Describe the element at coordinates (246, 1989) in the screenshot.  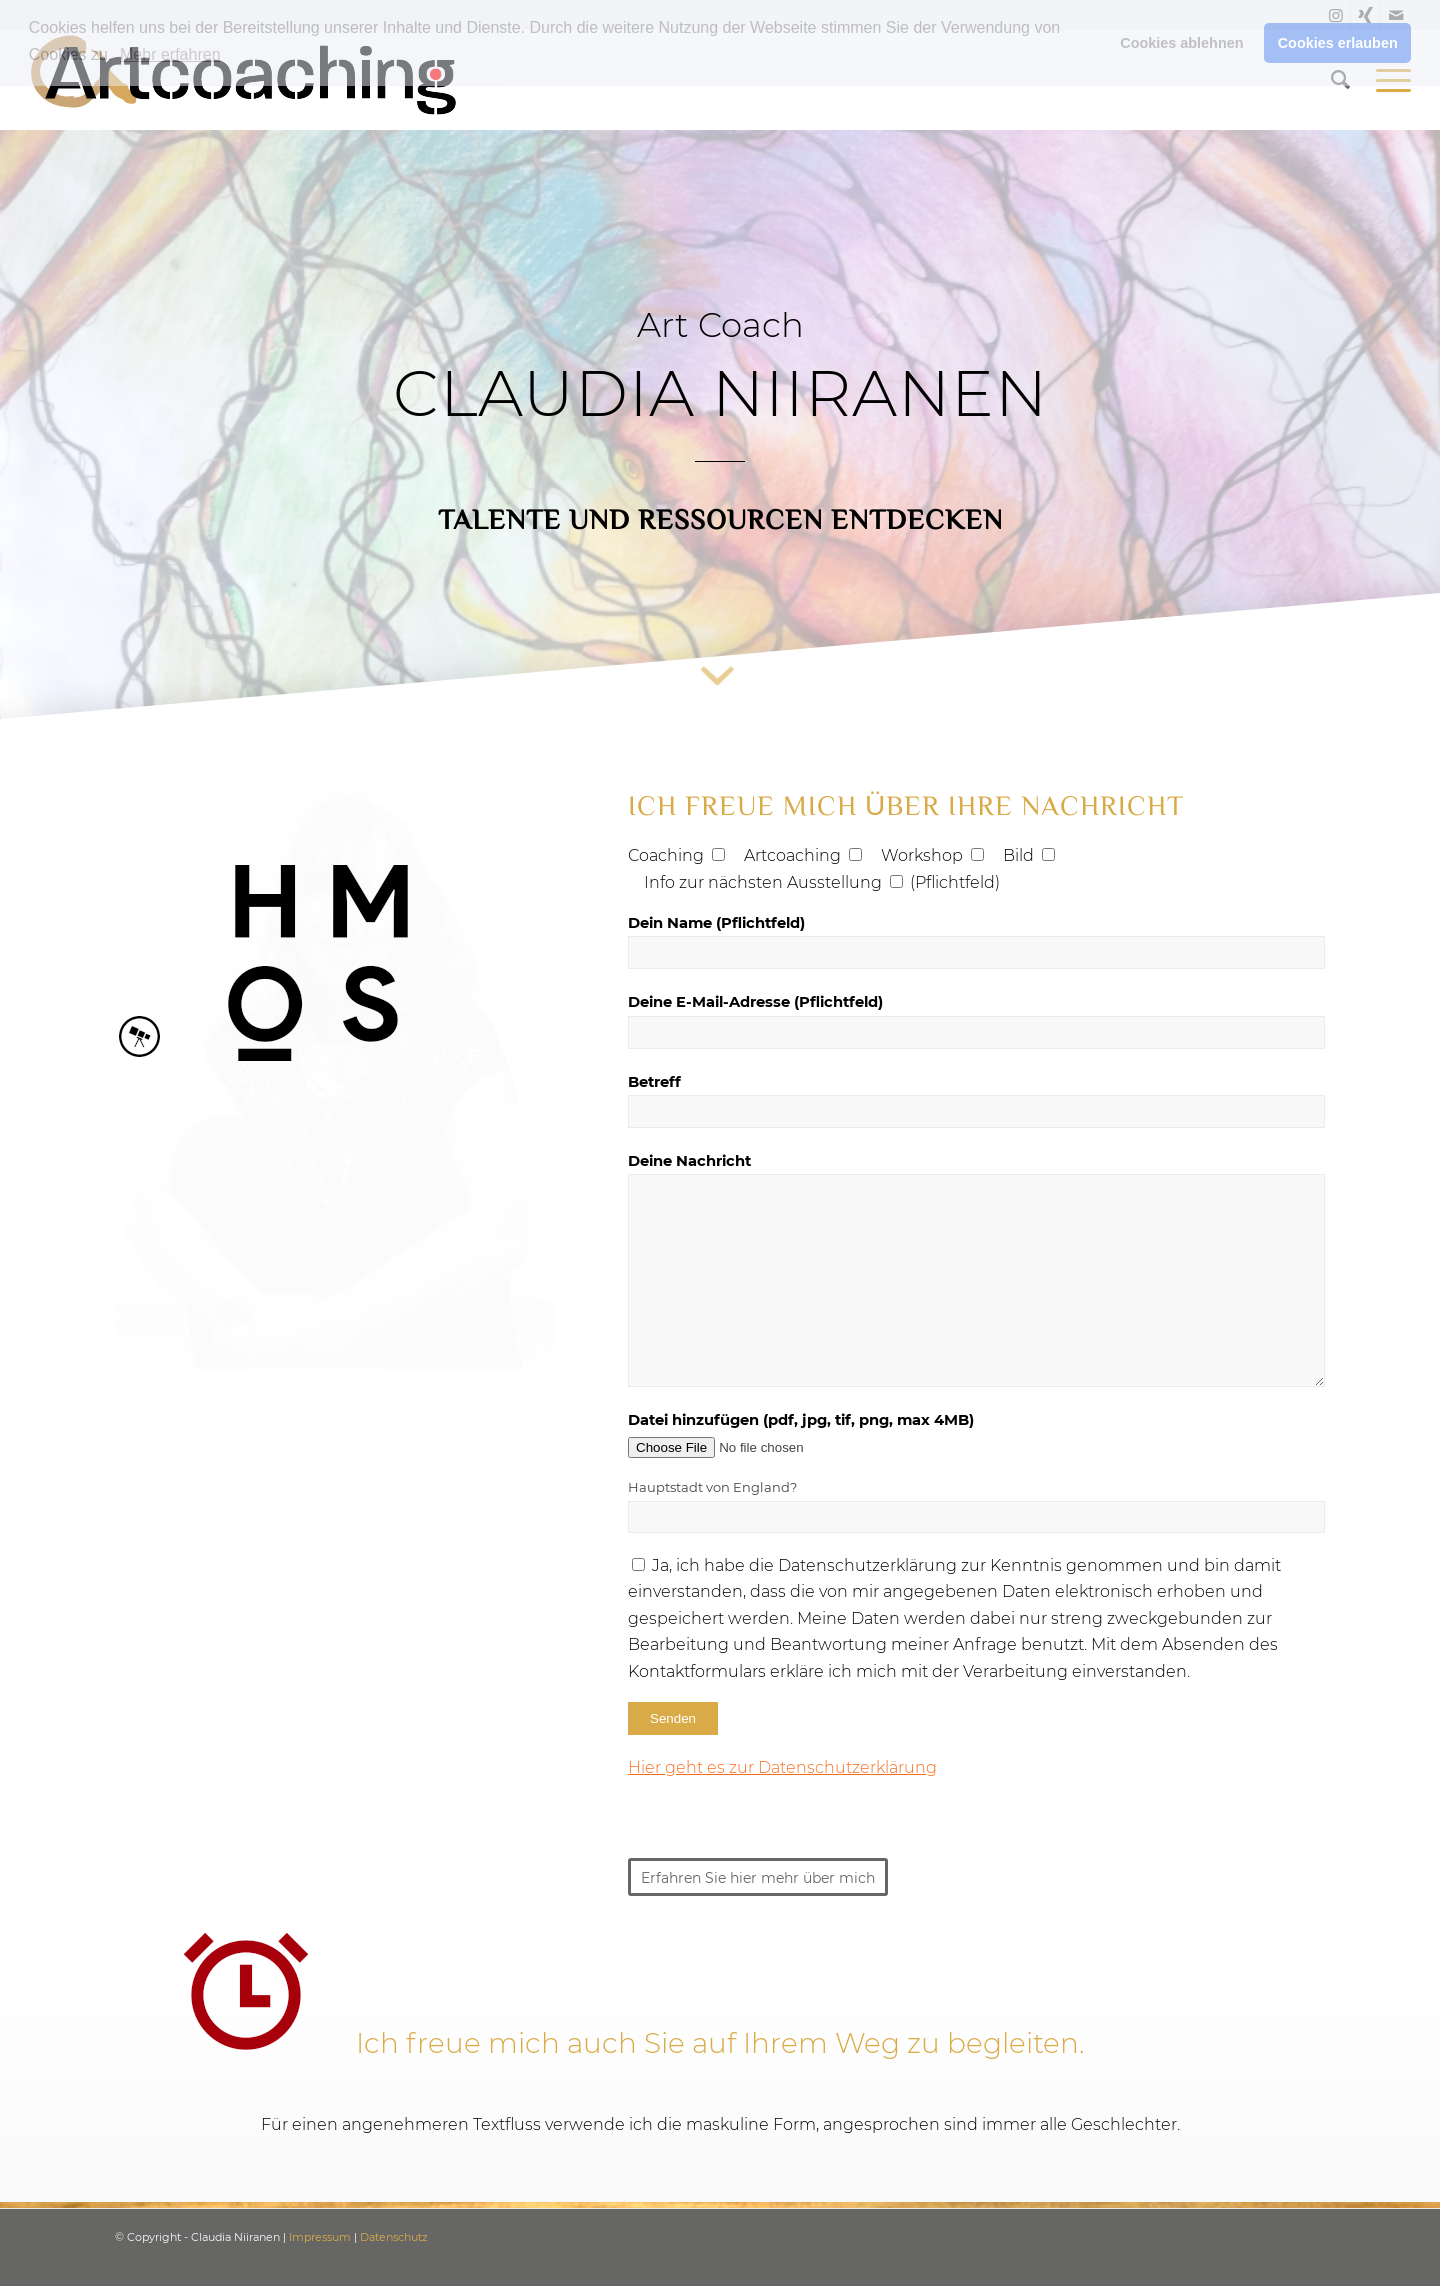
I see `set or manage alarms` at that location.